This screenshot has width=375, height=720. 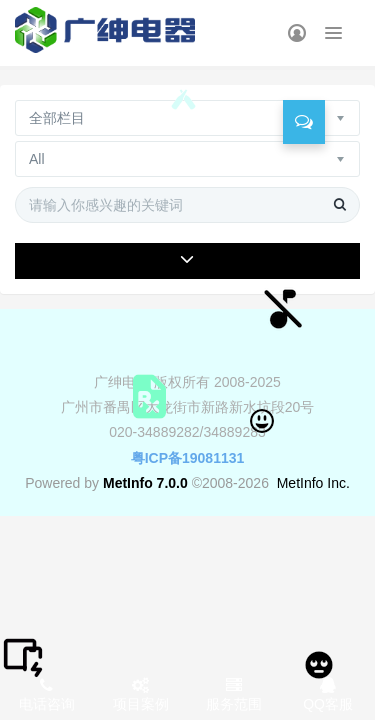 I want to click on insert a grinning emoji into your message, so click(x=262, y=421).